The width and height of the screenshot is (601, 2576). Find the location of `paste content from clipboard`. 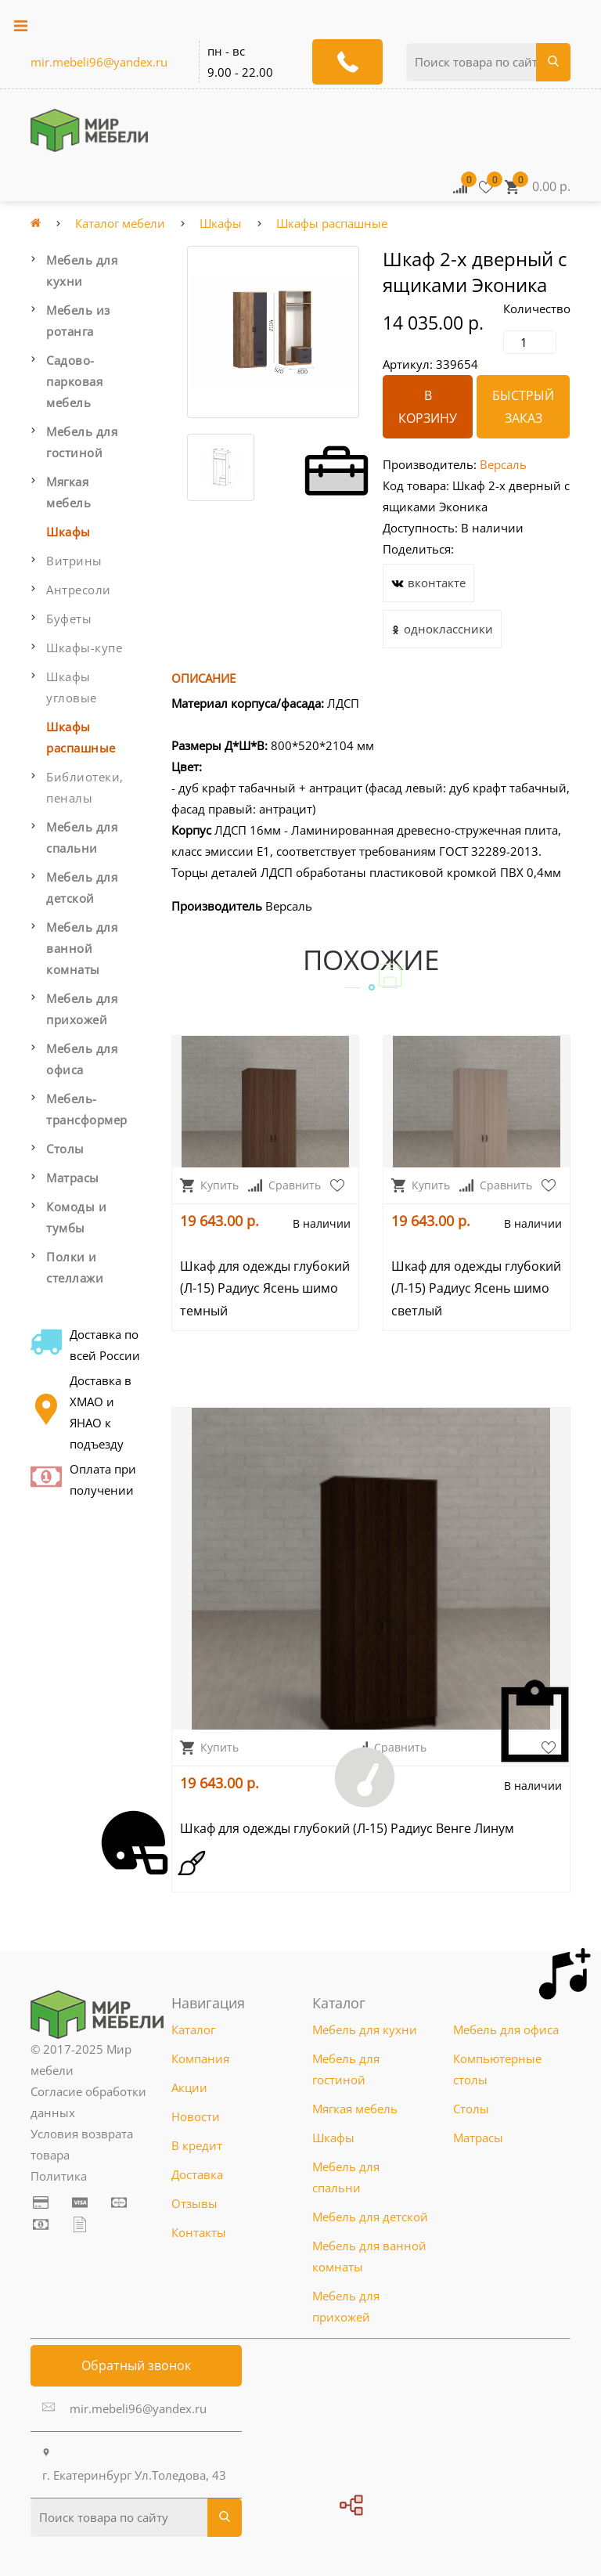

paste content from clipboard is located at coordinates (534, 1724).